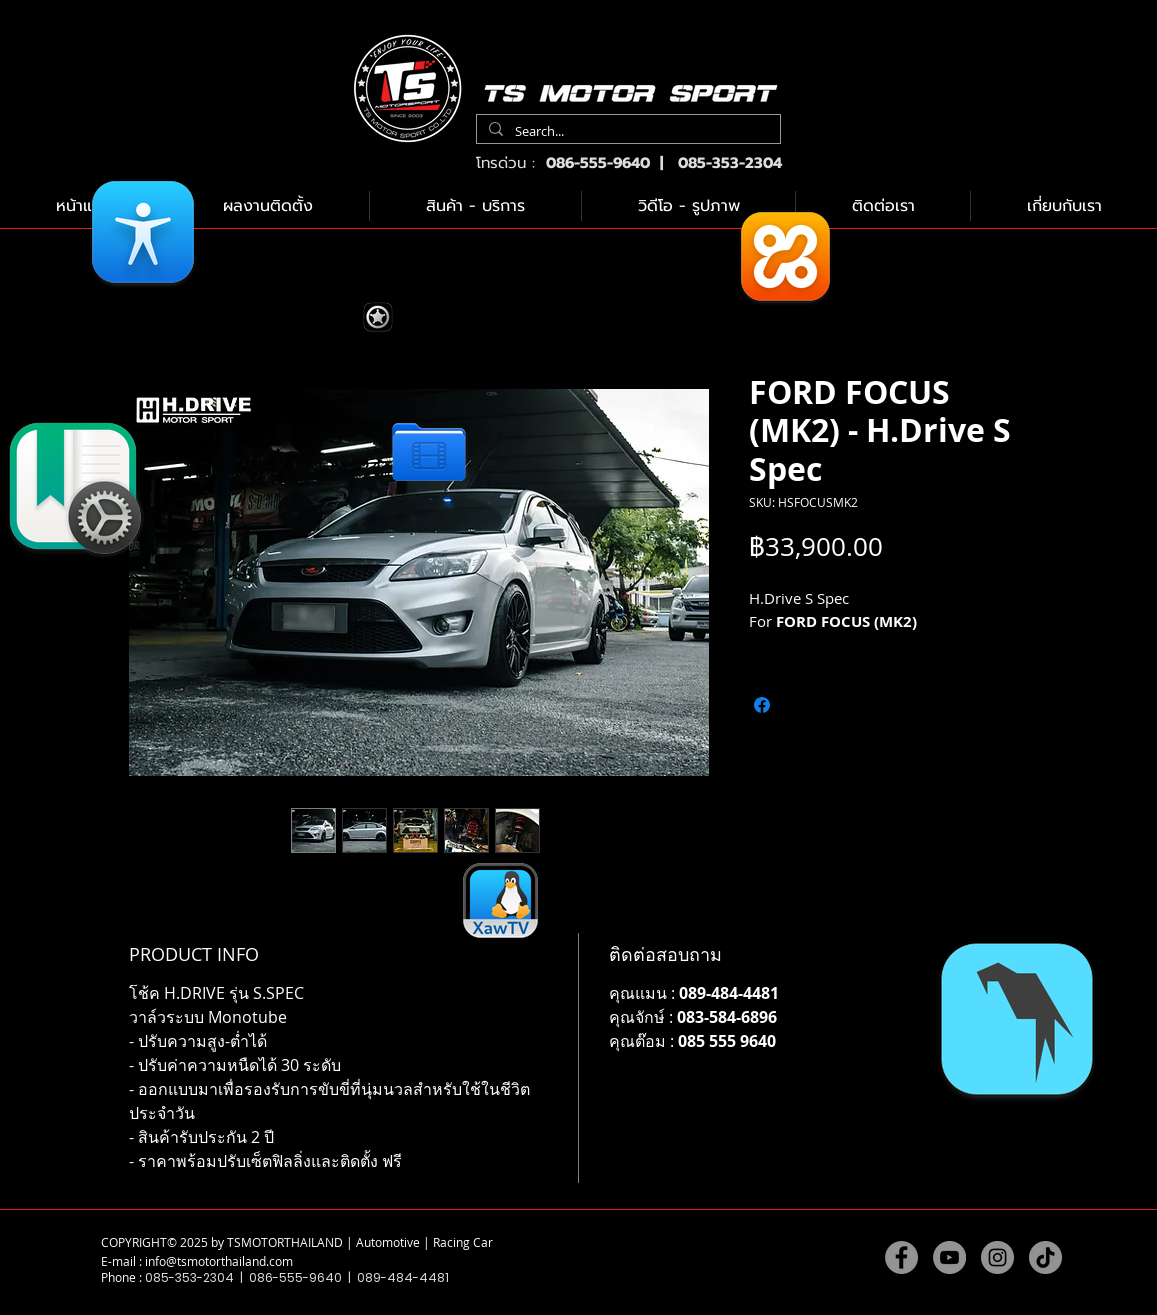 This screenshot has width=1157, height=1315. What do you see at coordinates (73, 486) in the screenshot?
I see `open calibre ebook editor` at bounding box center [73, 486].